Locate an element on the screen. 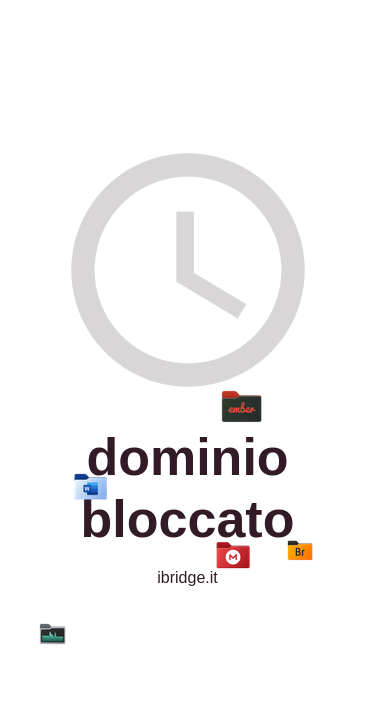 The height and width of the screenshot is (720, 375). open mega cloud storage folder is located at coordinates (233, 556).